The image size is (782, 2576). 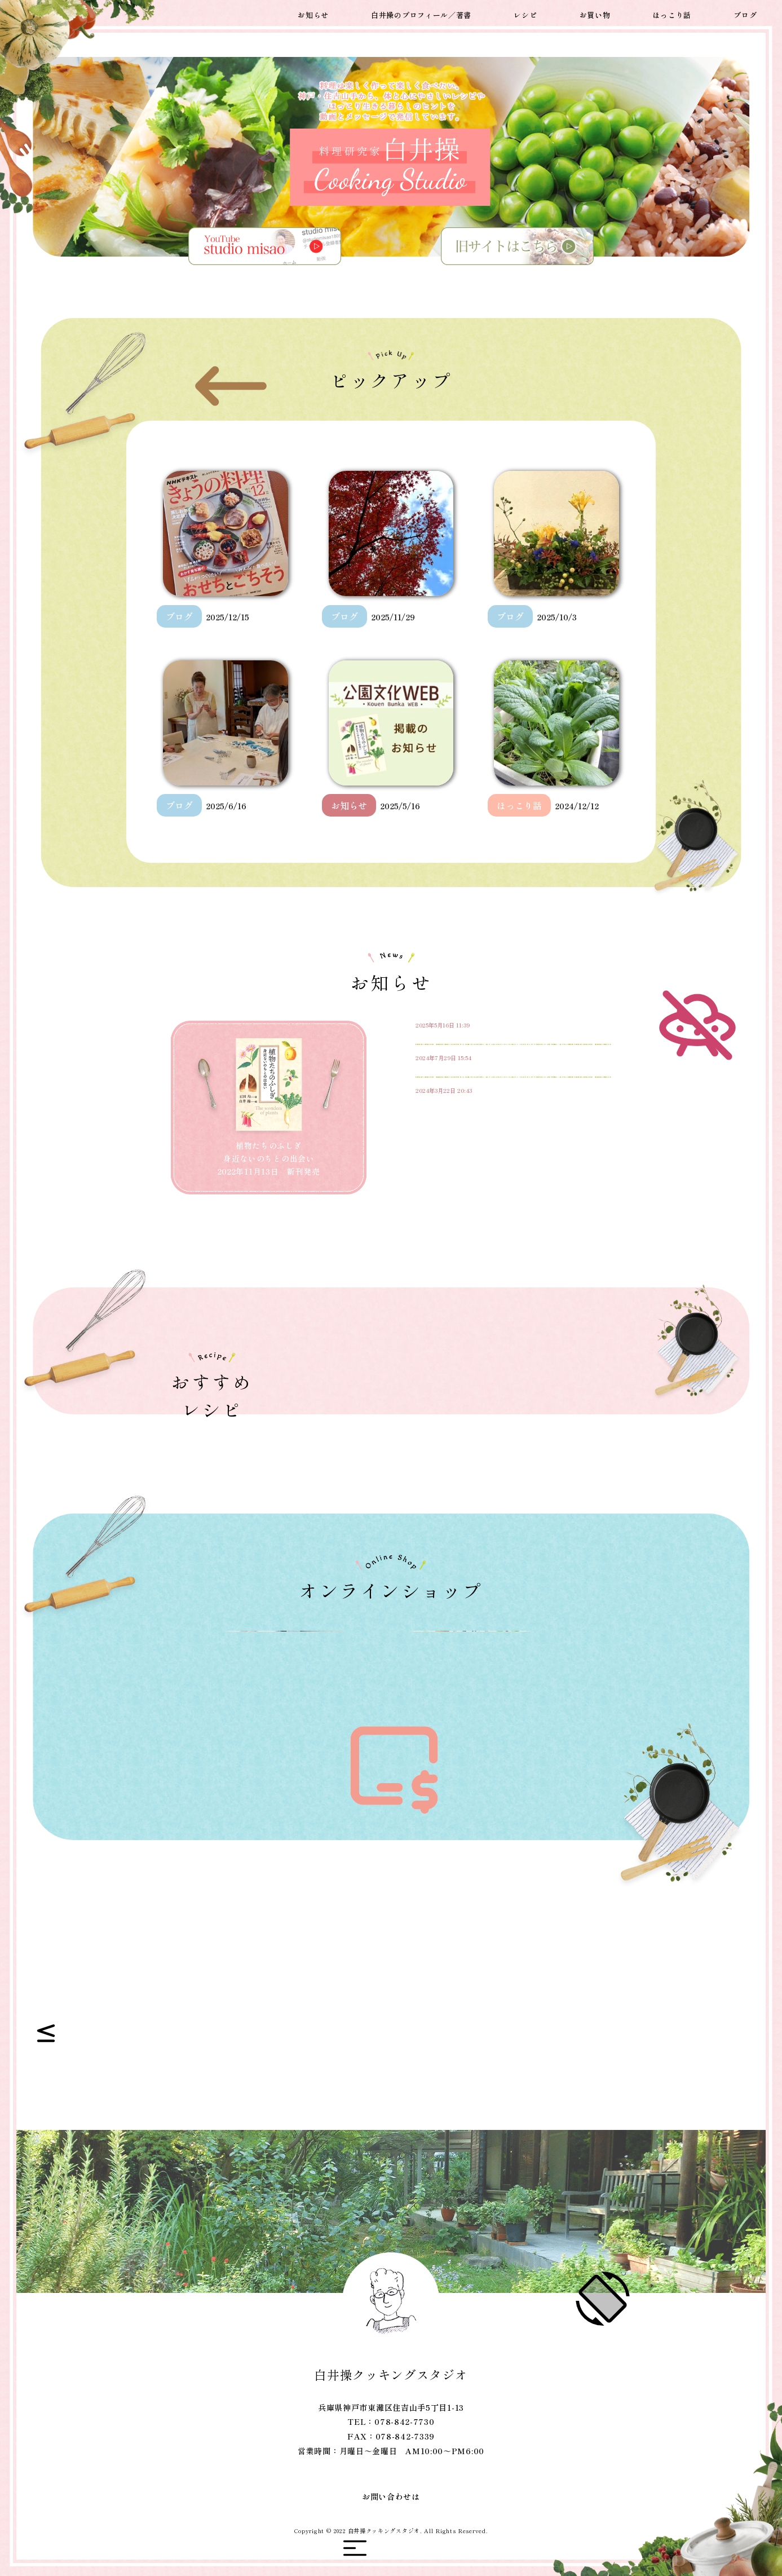 I want to click on go back to the previous page, so click(x=231, y=386).